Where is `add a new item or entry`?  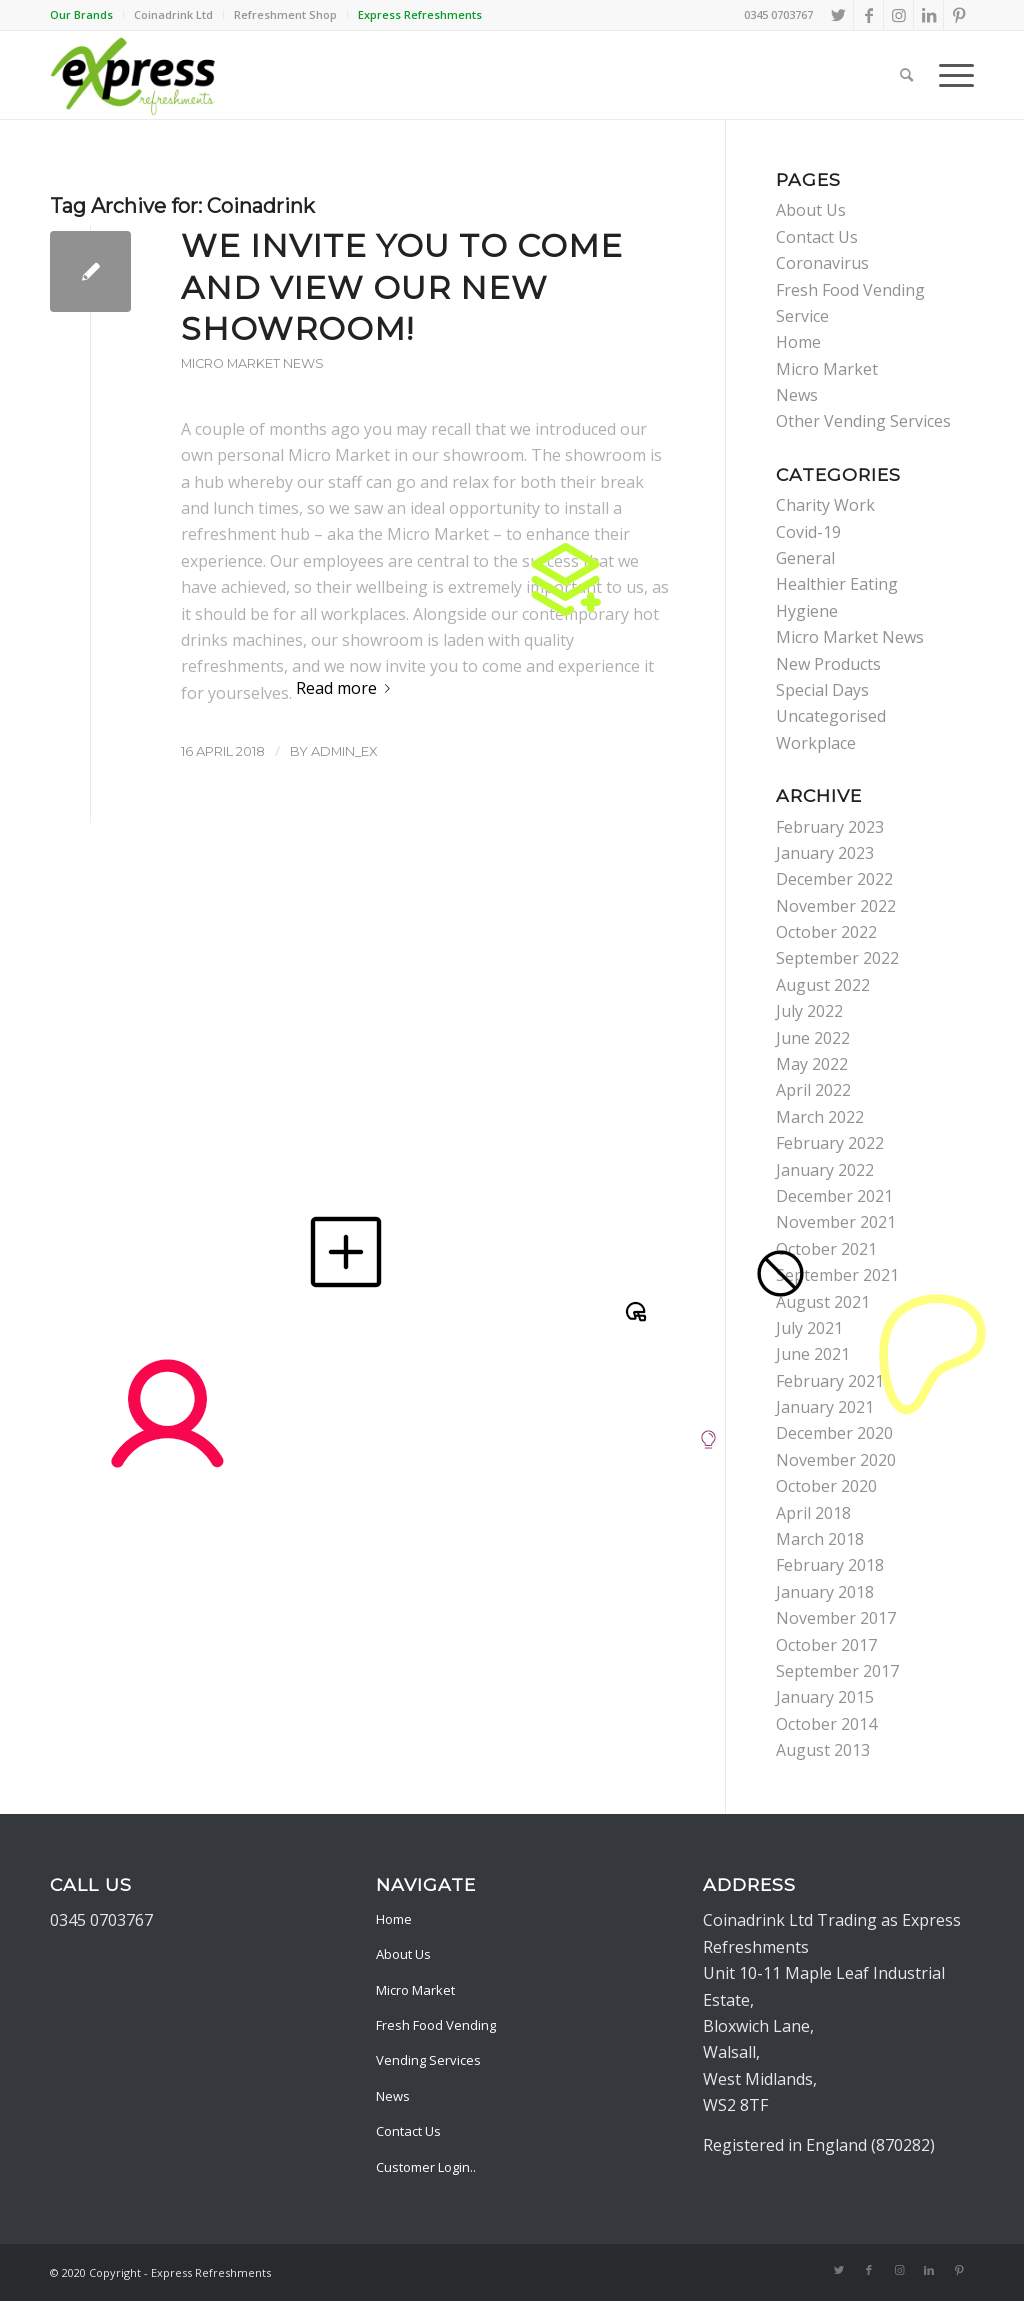 add a new item or entry is located at coordinates (346, 1252).